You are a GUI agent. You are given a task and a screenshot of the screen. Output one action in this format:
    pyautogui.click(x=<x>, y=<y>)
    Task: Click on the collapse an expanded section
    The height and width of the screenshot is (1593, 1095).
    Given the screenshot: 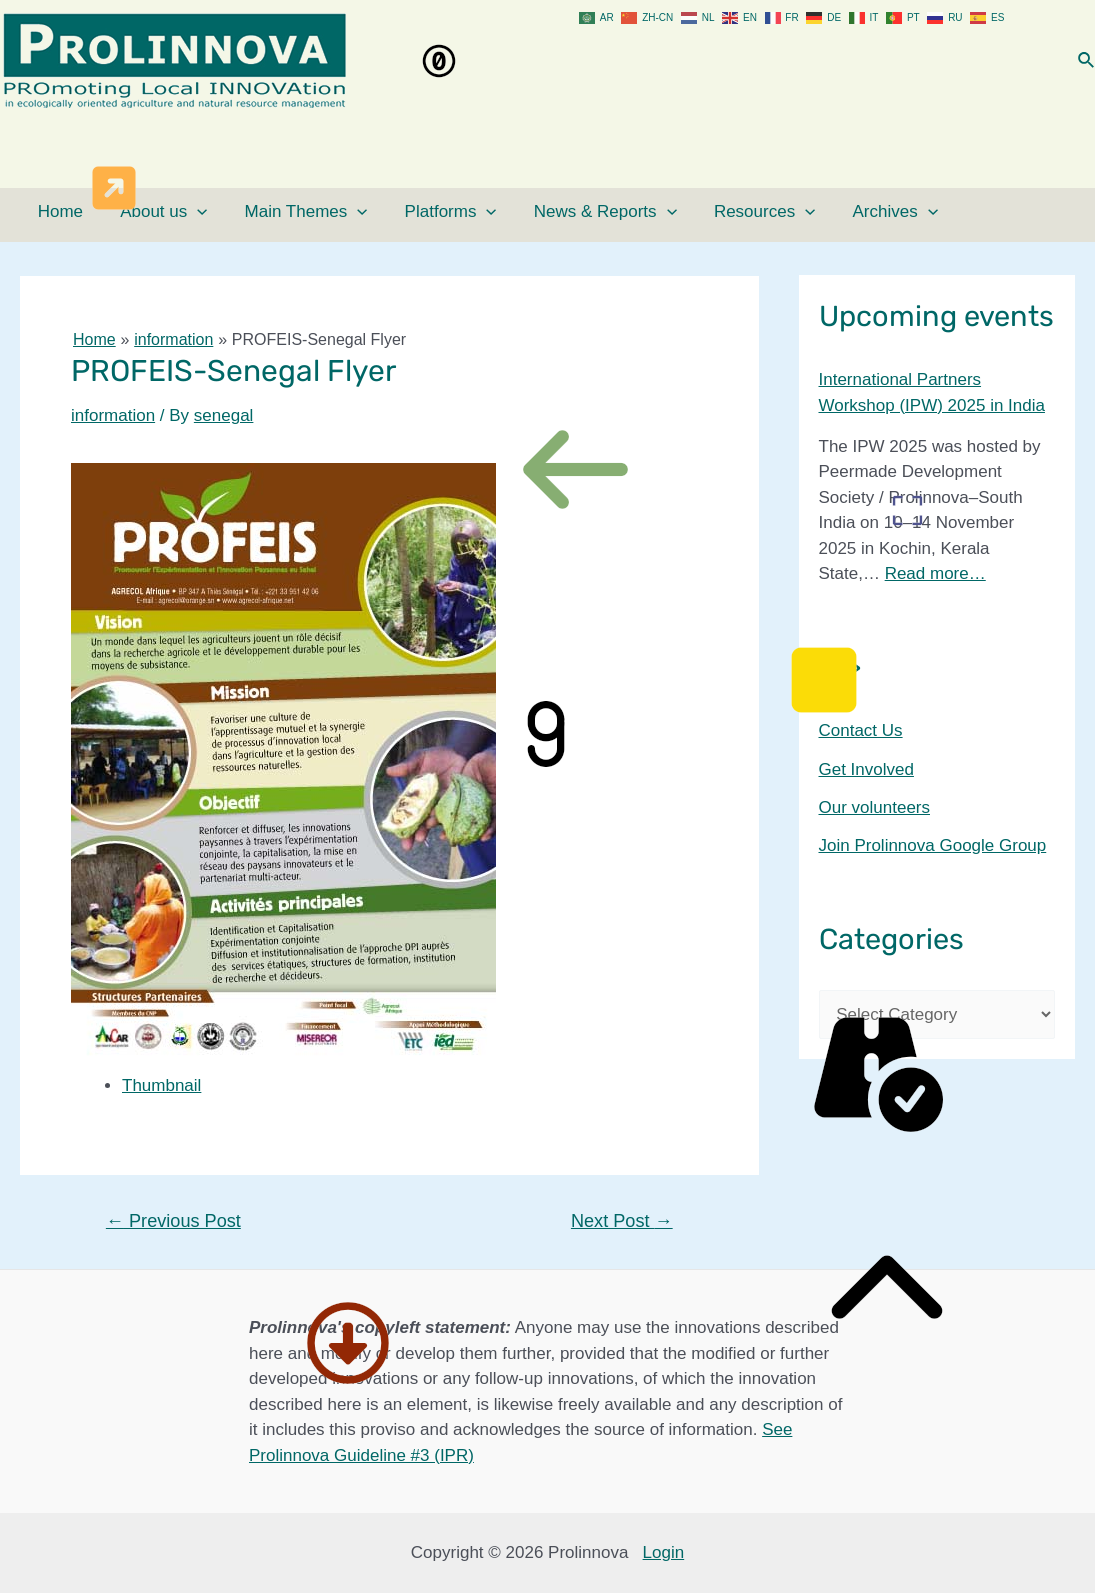 What is the action you would take?
    pyautogui.click(x=887, y=1295)
    